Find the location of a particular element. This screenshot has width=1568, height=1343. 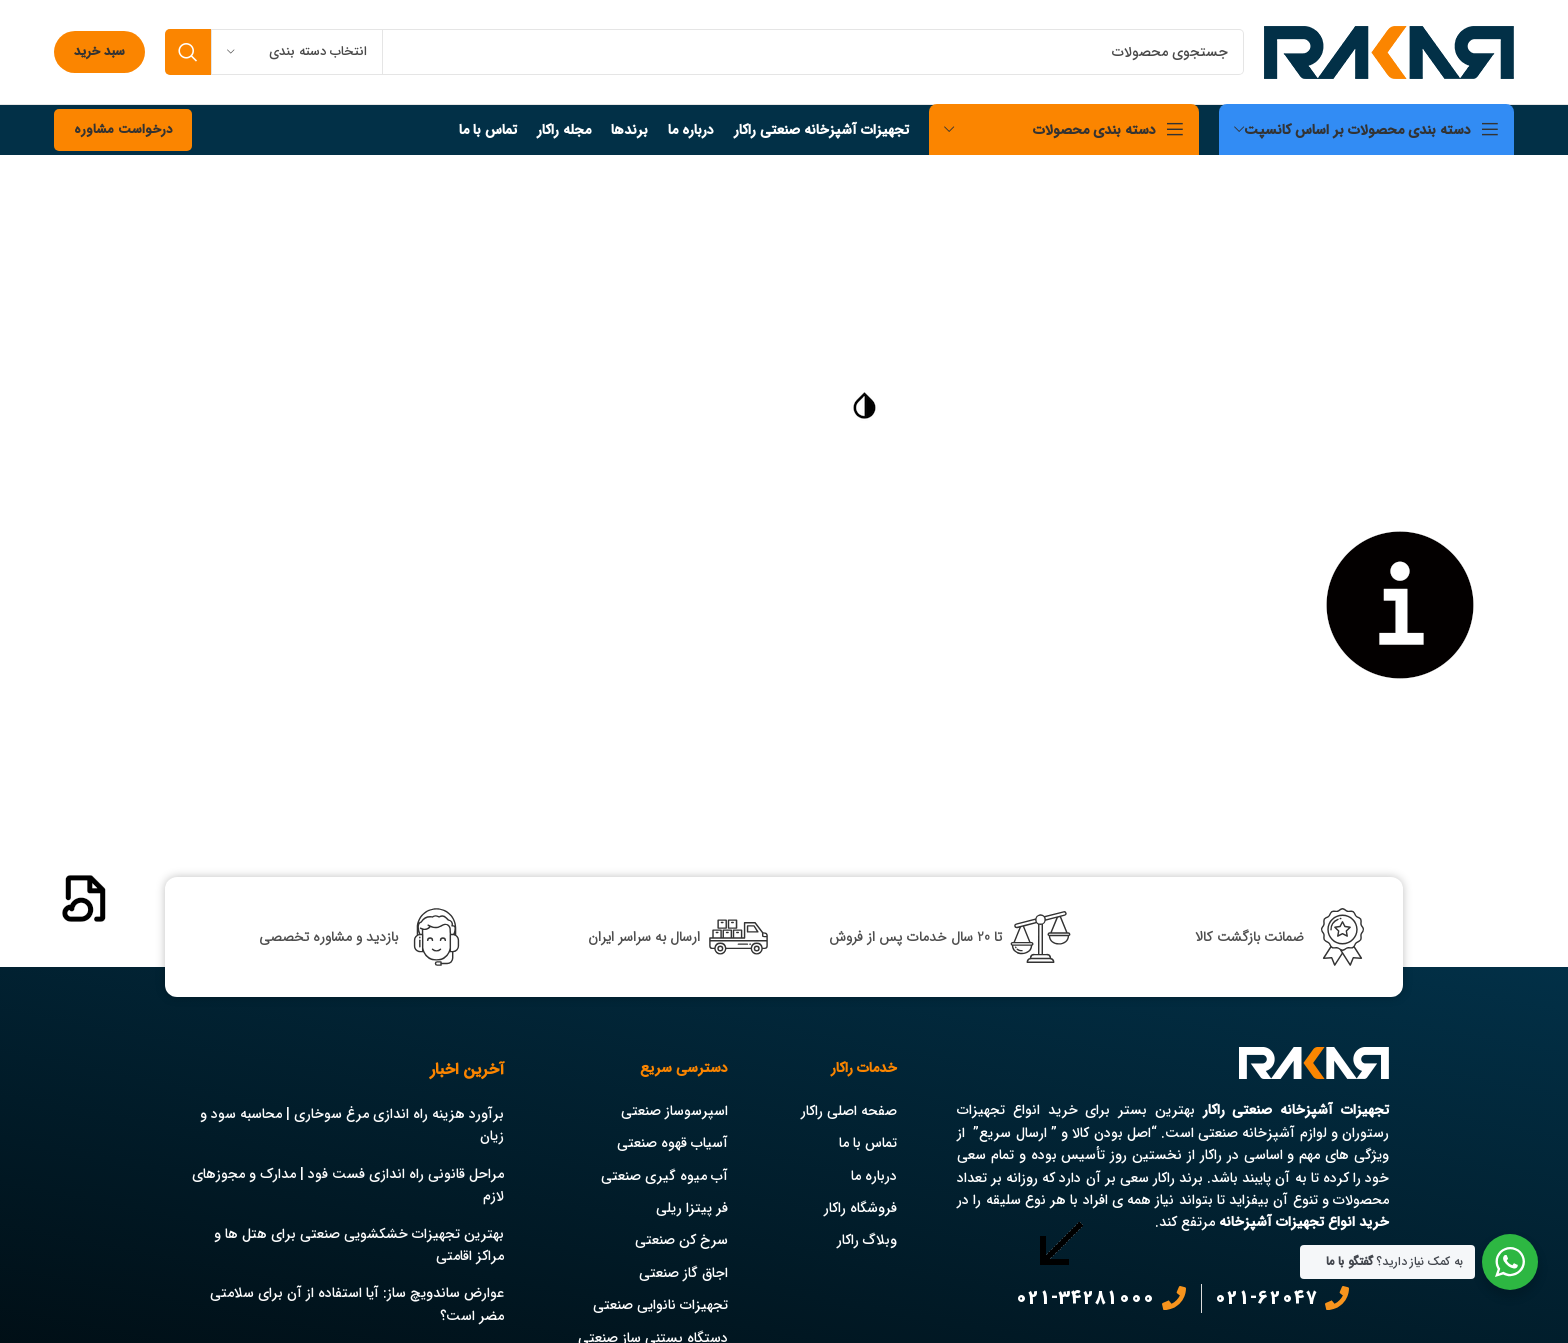

view more information or details is located at coordinates (1400, 605).